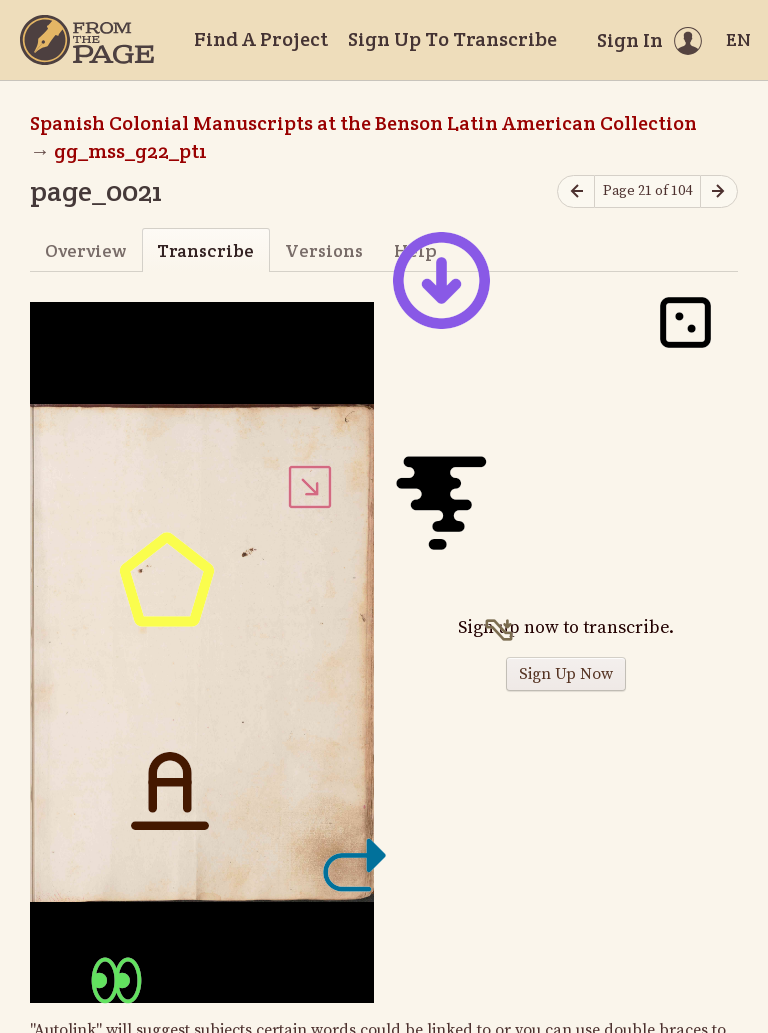 This screenshot has width=768, height=1033. Describe the element at coordinates (354, 867) in the screenshot. I see `redo last action` at that location.